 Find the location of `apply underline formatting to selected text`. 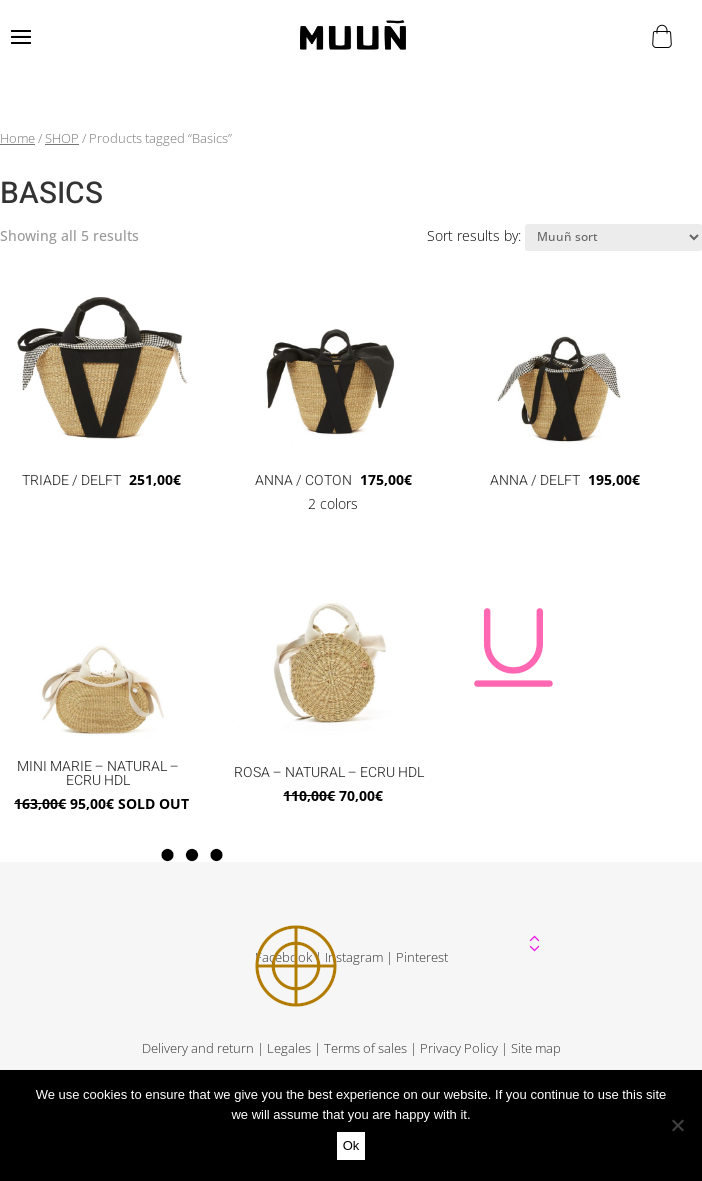

apply underline formatting to selected text is located at coordinates (513, 647).